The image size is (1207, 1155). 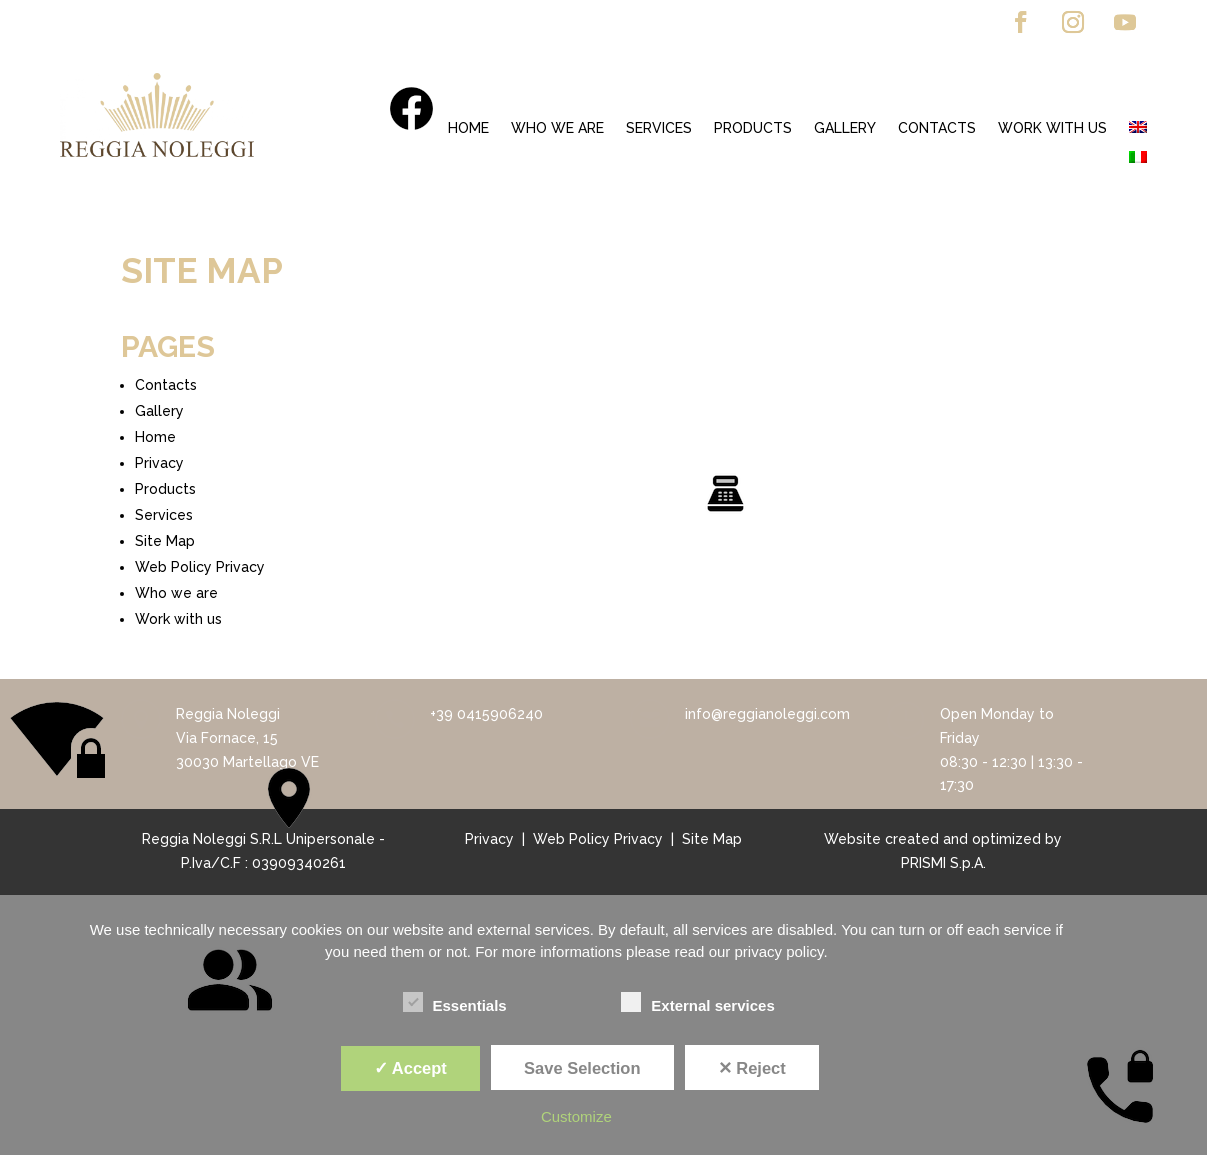 I want to click on access point of sale terminal, so click(x=725, y=493).